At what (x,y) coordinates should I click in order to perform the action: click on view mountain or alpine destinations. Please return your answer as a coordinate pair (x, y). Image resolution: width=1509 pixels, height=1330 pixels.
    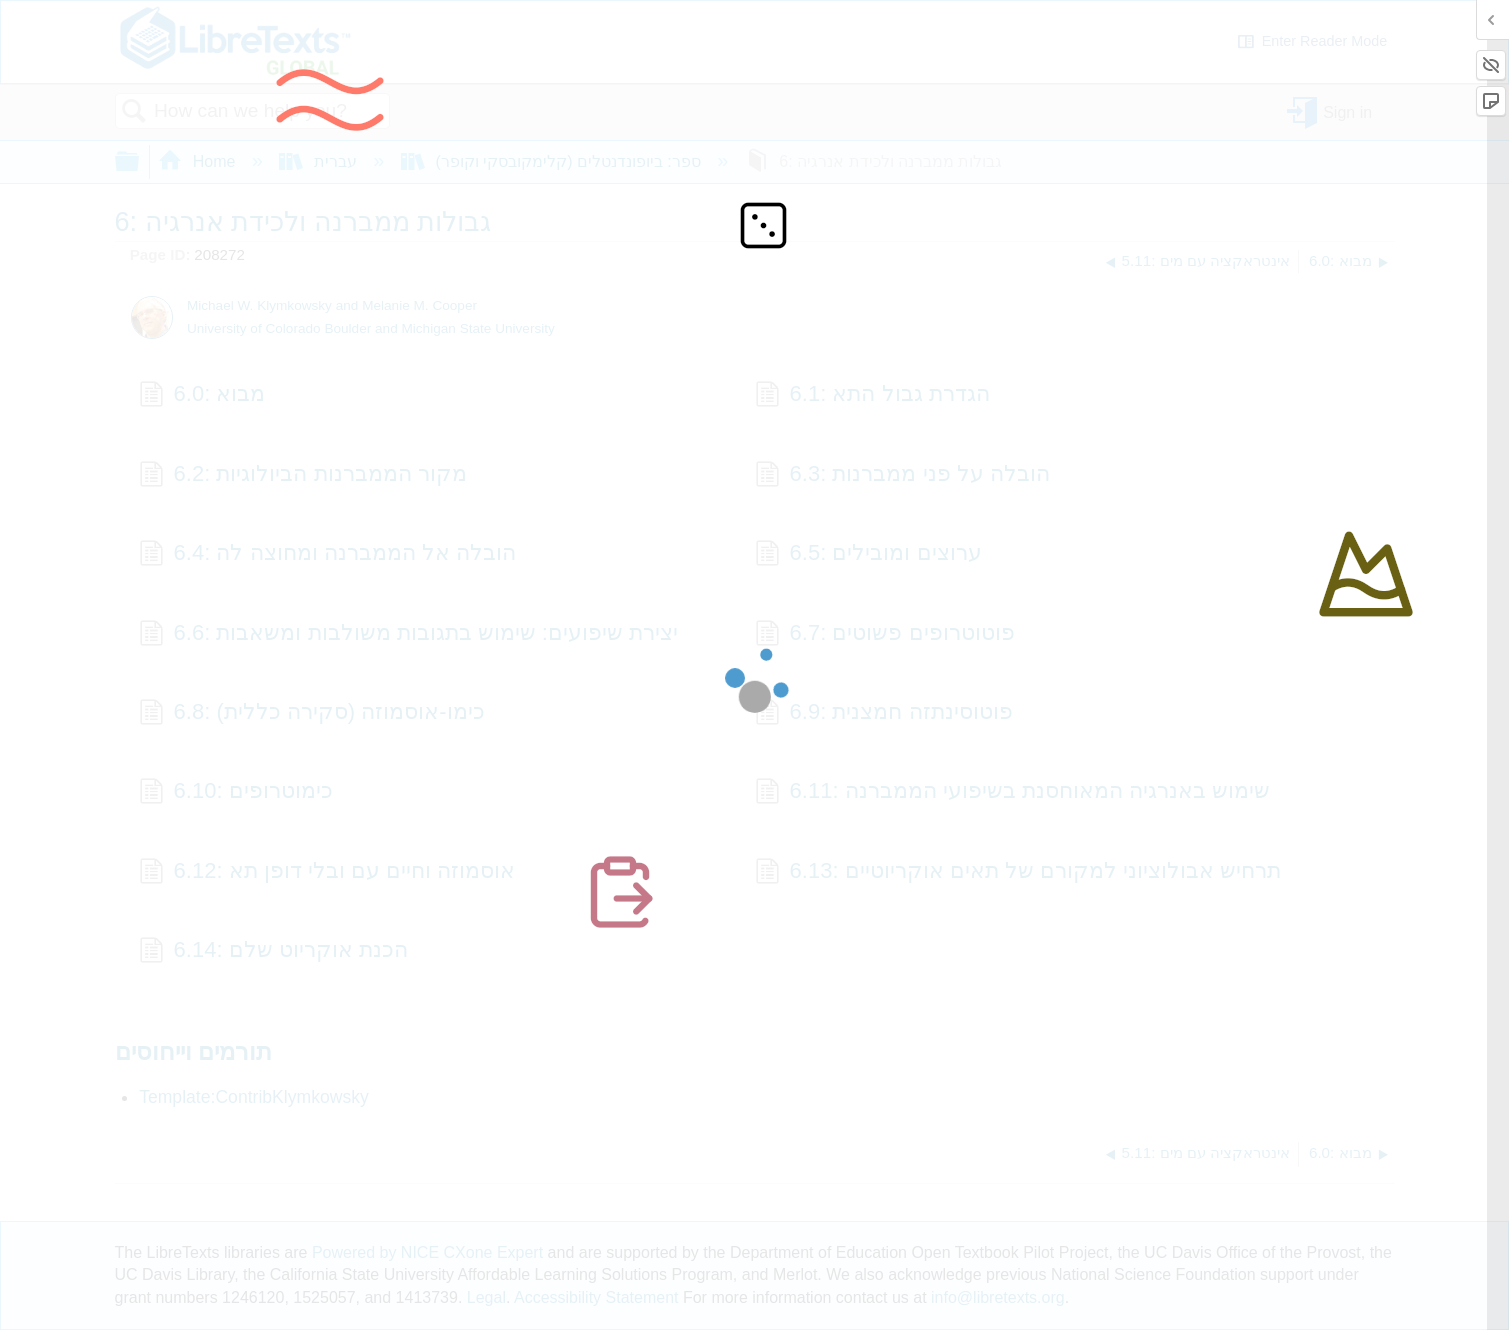
    Looking at the image, I should click on (1366, 574).